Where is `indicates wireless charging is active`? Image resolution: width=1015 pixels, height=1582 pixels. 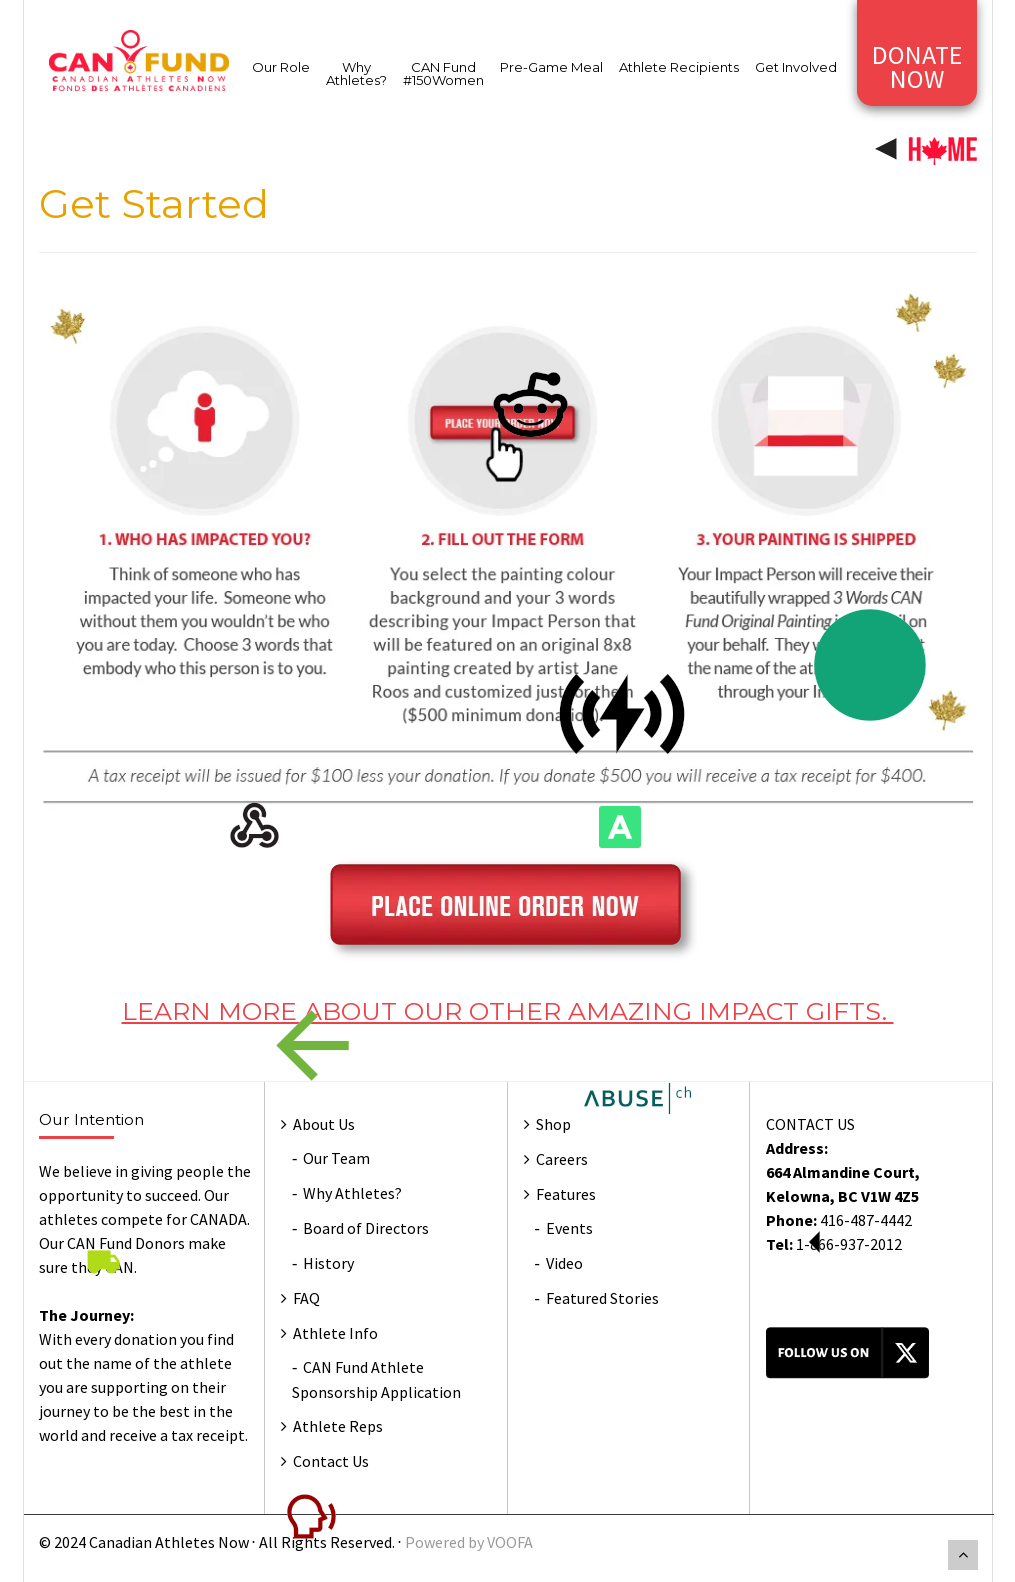
indicates wireless charging is active is located at coordinates (622, 714).